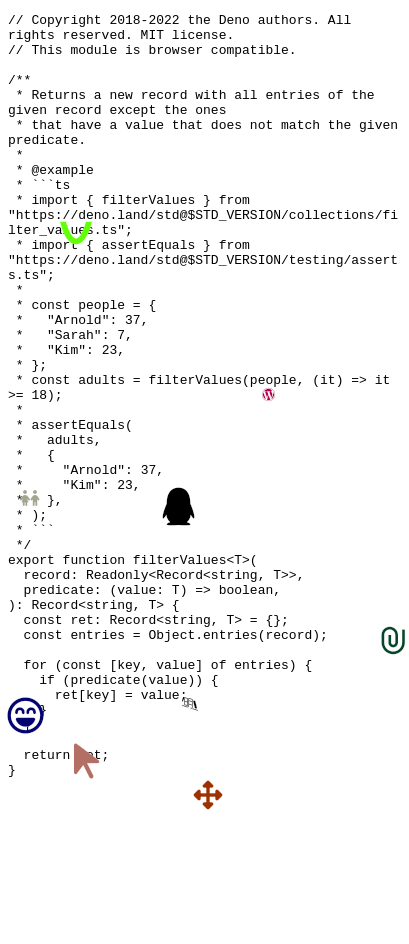  Describe the element at coordinates (268, 394) in the screenshot. I see `wordpress logo` at that location.